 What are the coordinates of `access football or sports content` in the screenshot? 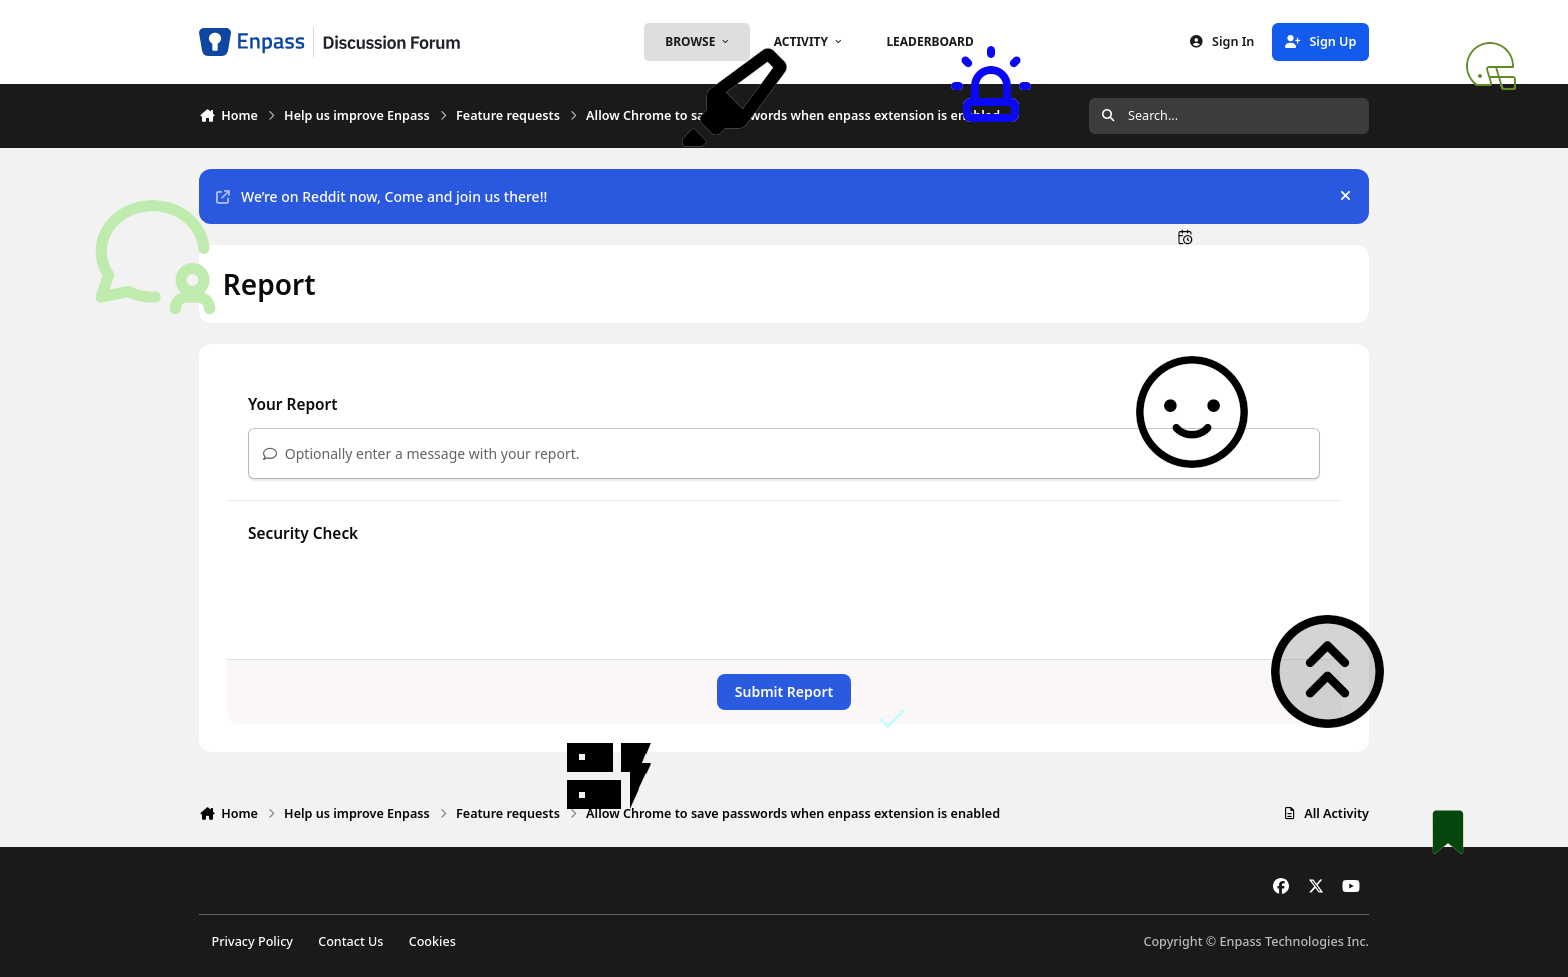 It's located at (1491, 67).